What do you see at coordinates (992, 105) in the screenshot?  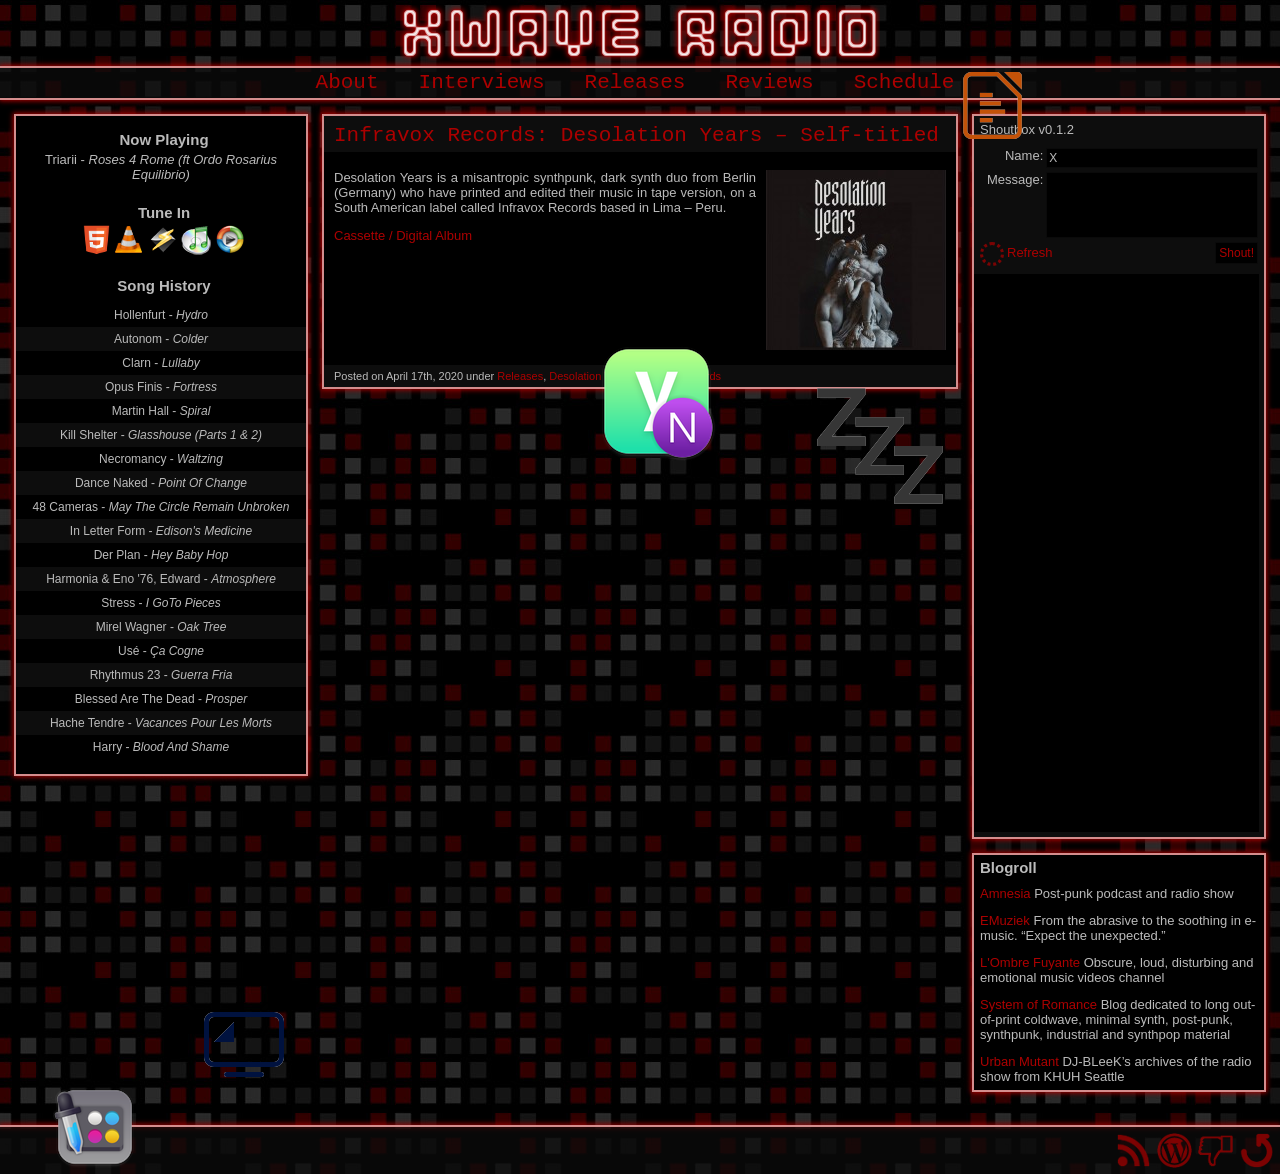 I see `open LibreOffice Writer document editor` at bounding box center [992, 105].